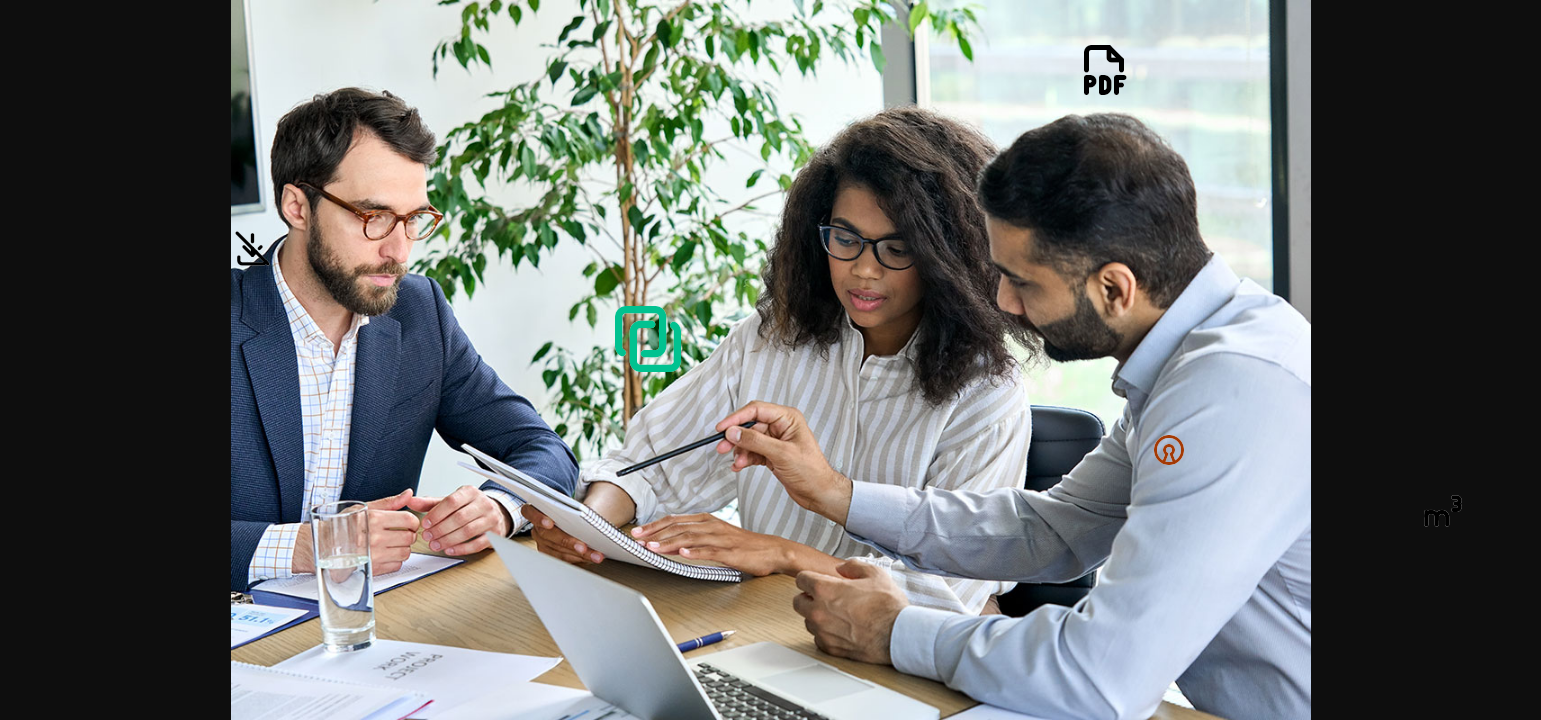 This screenshot has height=720, width=1541. I want to click on download unavailable or disabled, so click(252, 248).